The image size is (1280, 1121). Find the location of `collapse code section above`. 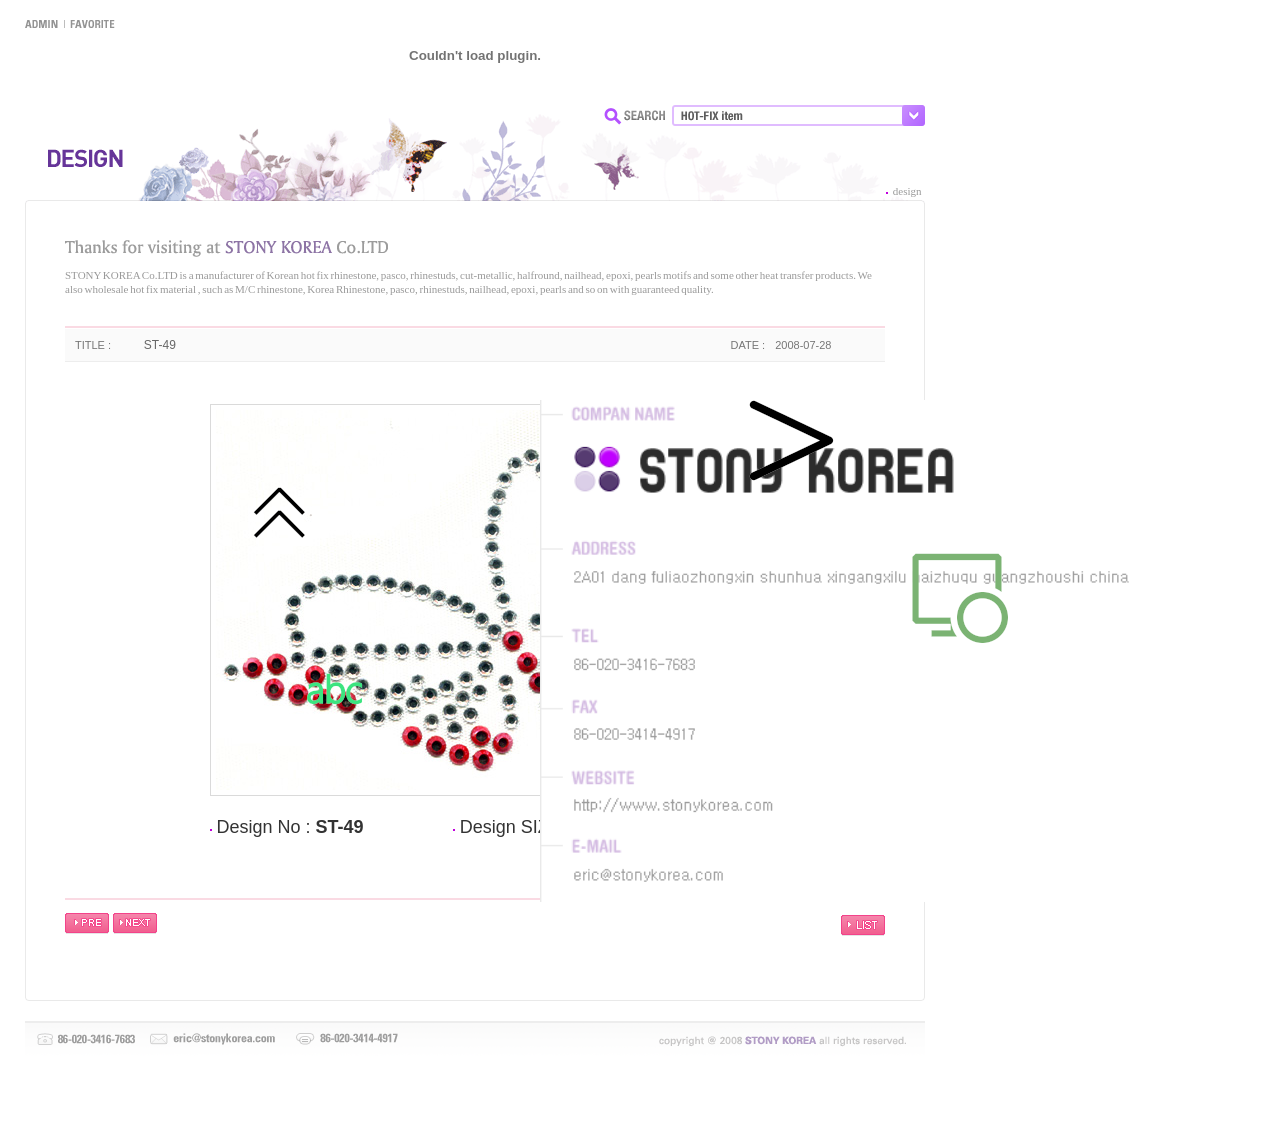

collapse code section above is located at coordinates (280, 514).